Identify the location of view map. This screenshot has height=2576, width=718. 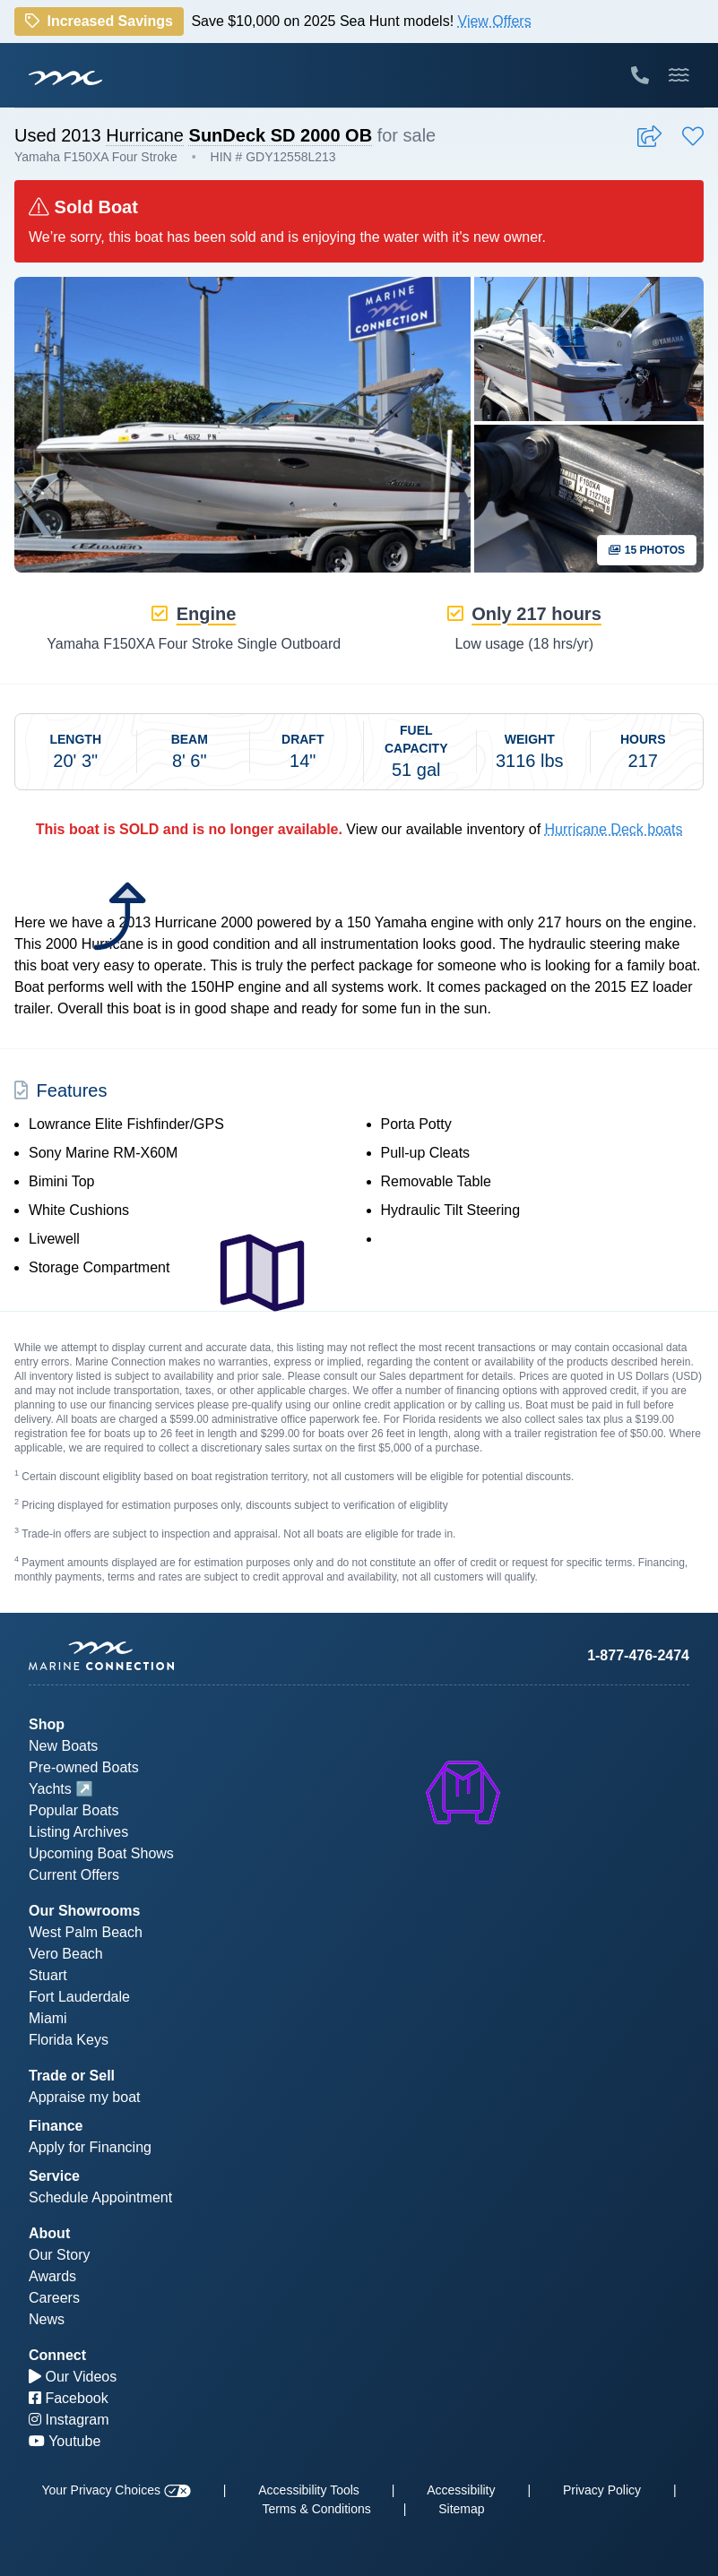
(262, 1272).